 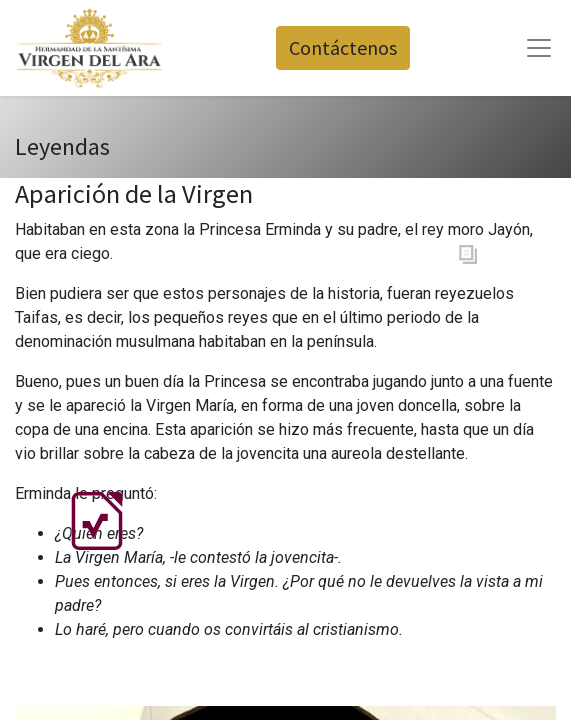 I want to click on open libreoffice math application, so click(x=97, y=521).